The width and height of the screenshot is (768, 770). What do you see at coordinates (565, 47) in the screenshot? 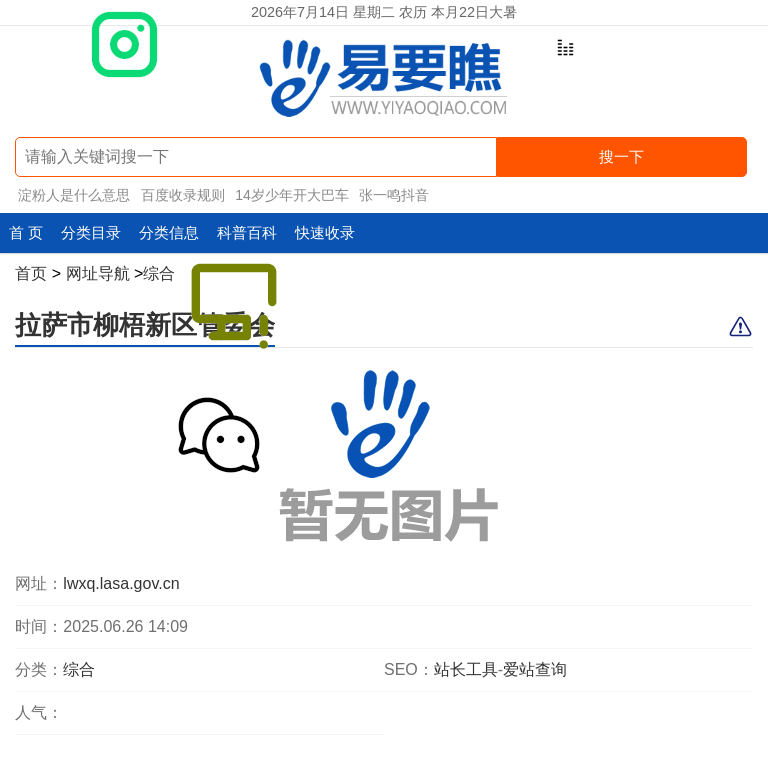
I see `view column chart or bar graph data` at bounding box center [565, 47].